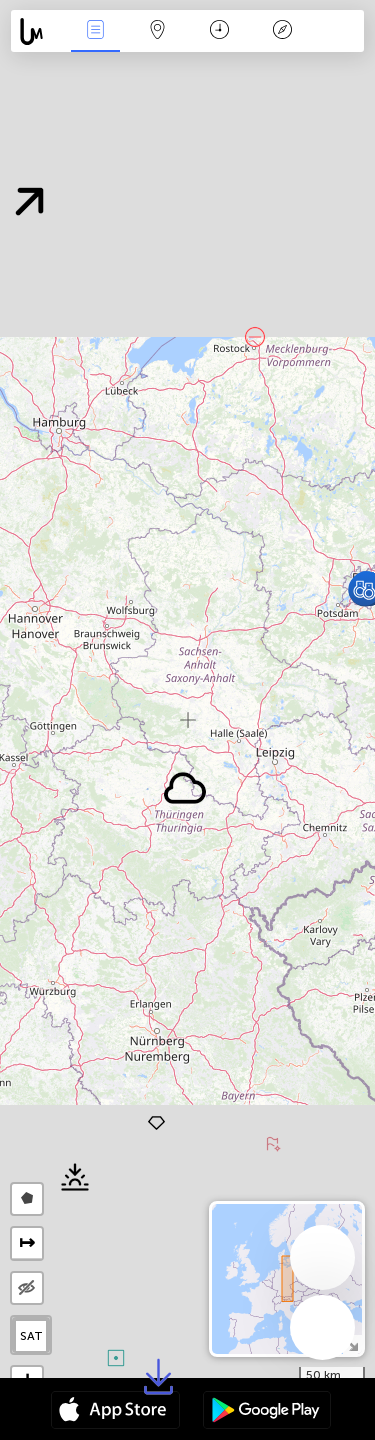  What do you see at coordinates (116, 1358) in the screenshot?
I see `indicates a modified file in a diff view` at bounding box center [116, 1358].